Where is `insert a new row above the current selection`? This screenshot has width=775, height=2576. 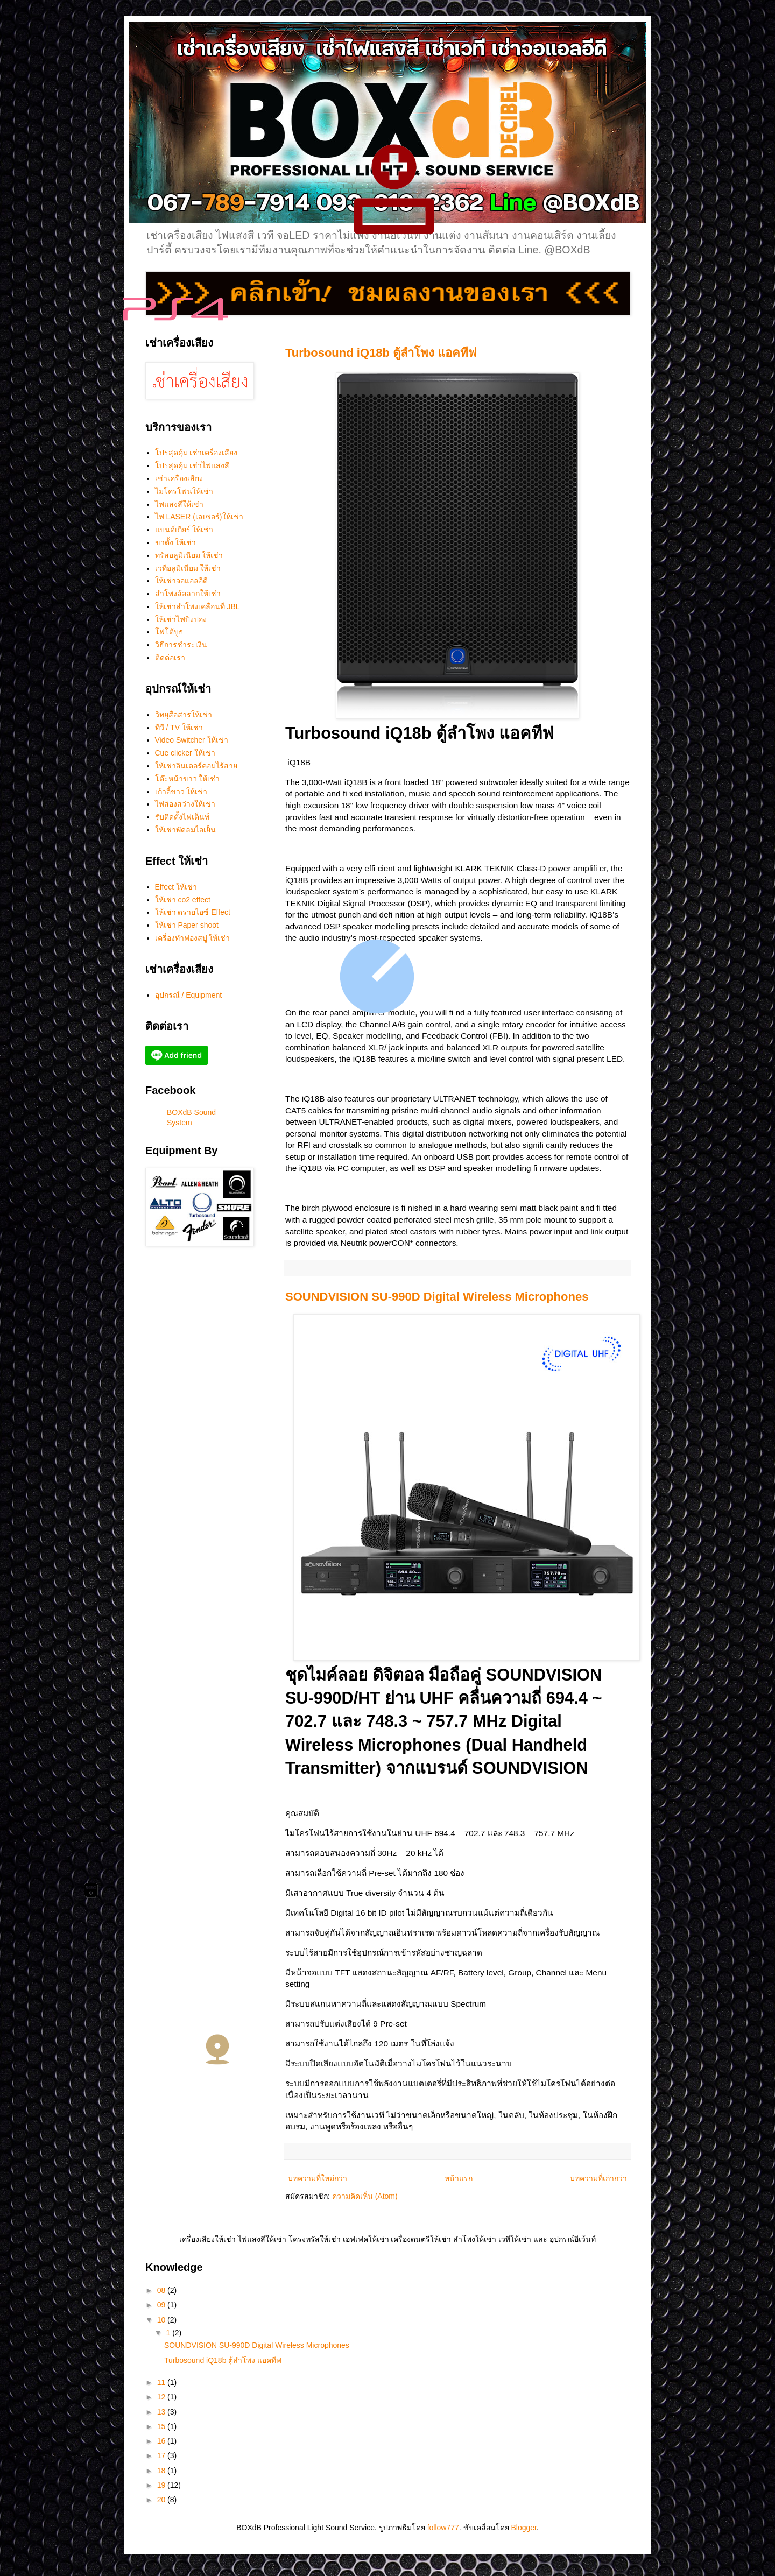
insert a new row above the current selection is located at coordinates (394, 194).